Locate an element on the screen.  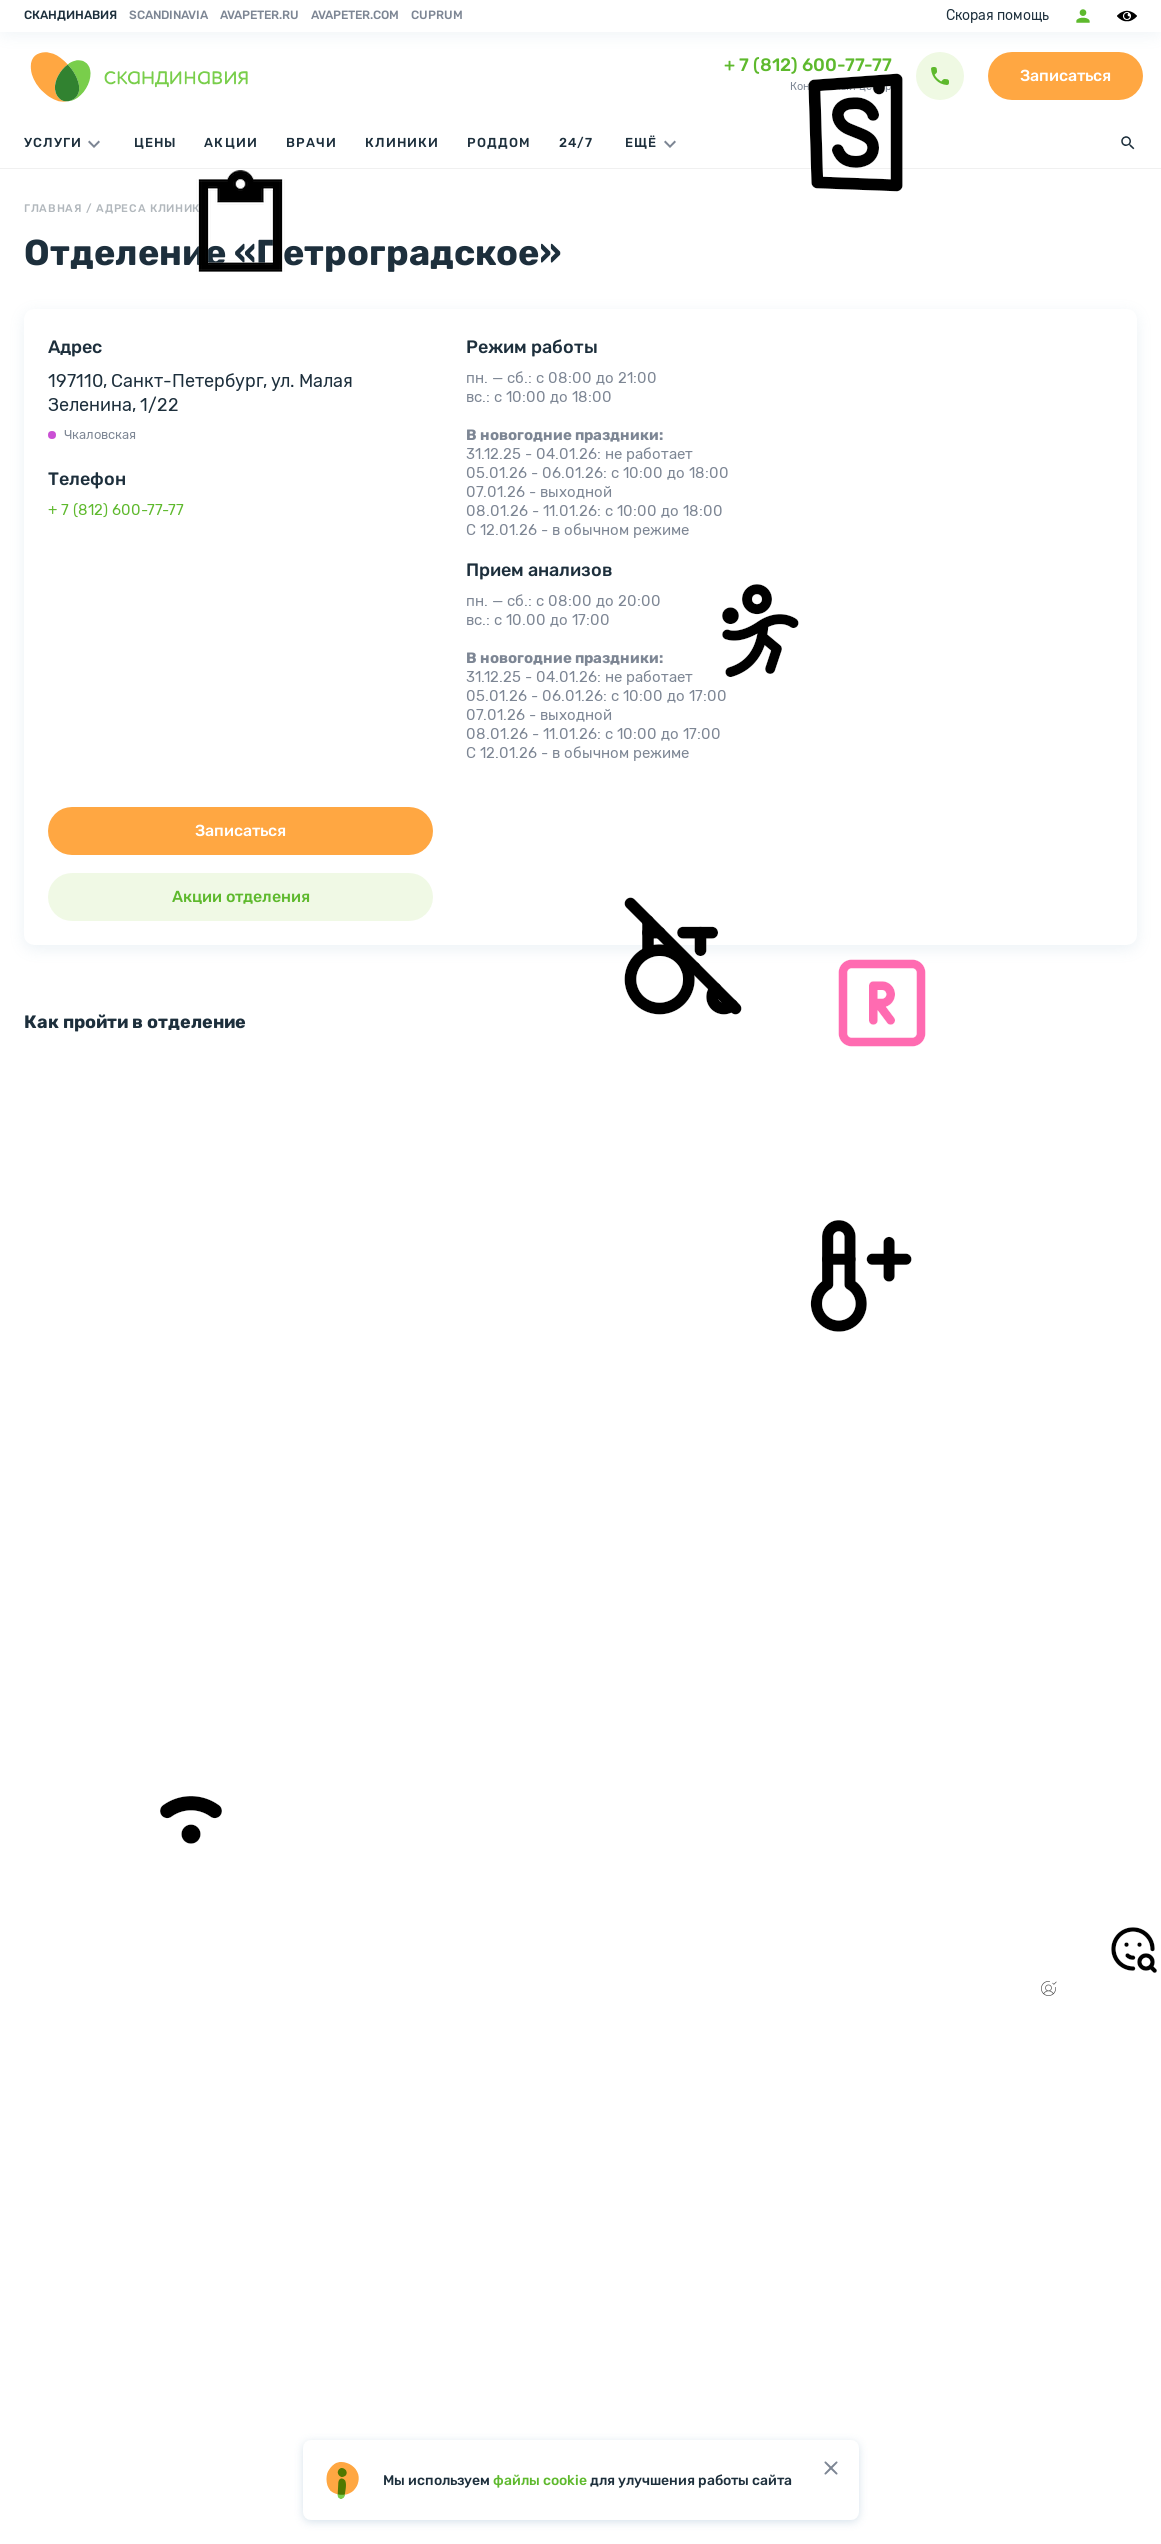
access throwing or toss-related sports activities is located at coordinates (757, 629).